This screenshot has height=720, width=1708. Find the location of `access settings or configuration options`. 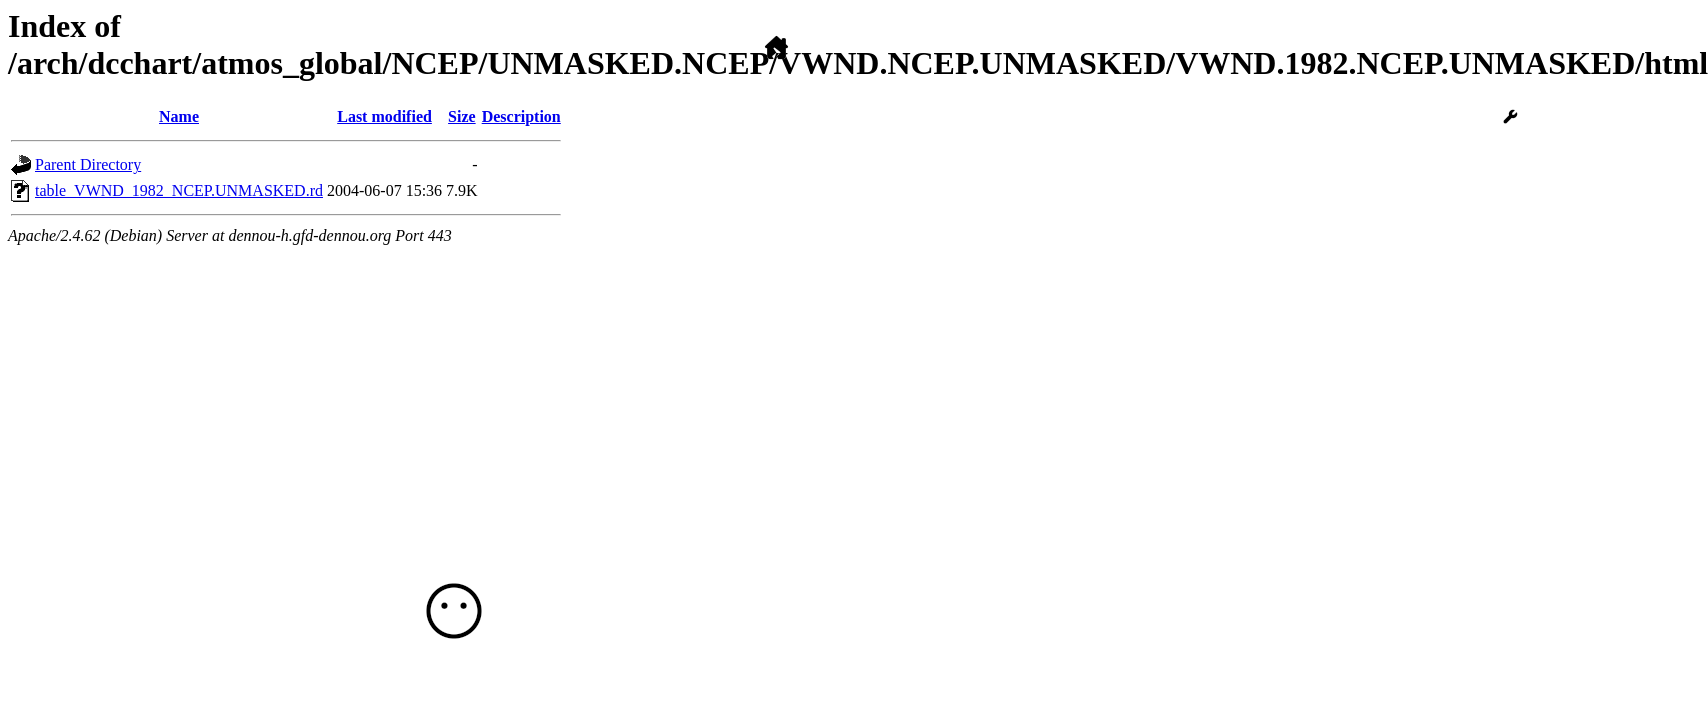

access settings or configuration options is located at coordinates (1510, 116).